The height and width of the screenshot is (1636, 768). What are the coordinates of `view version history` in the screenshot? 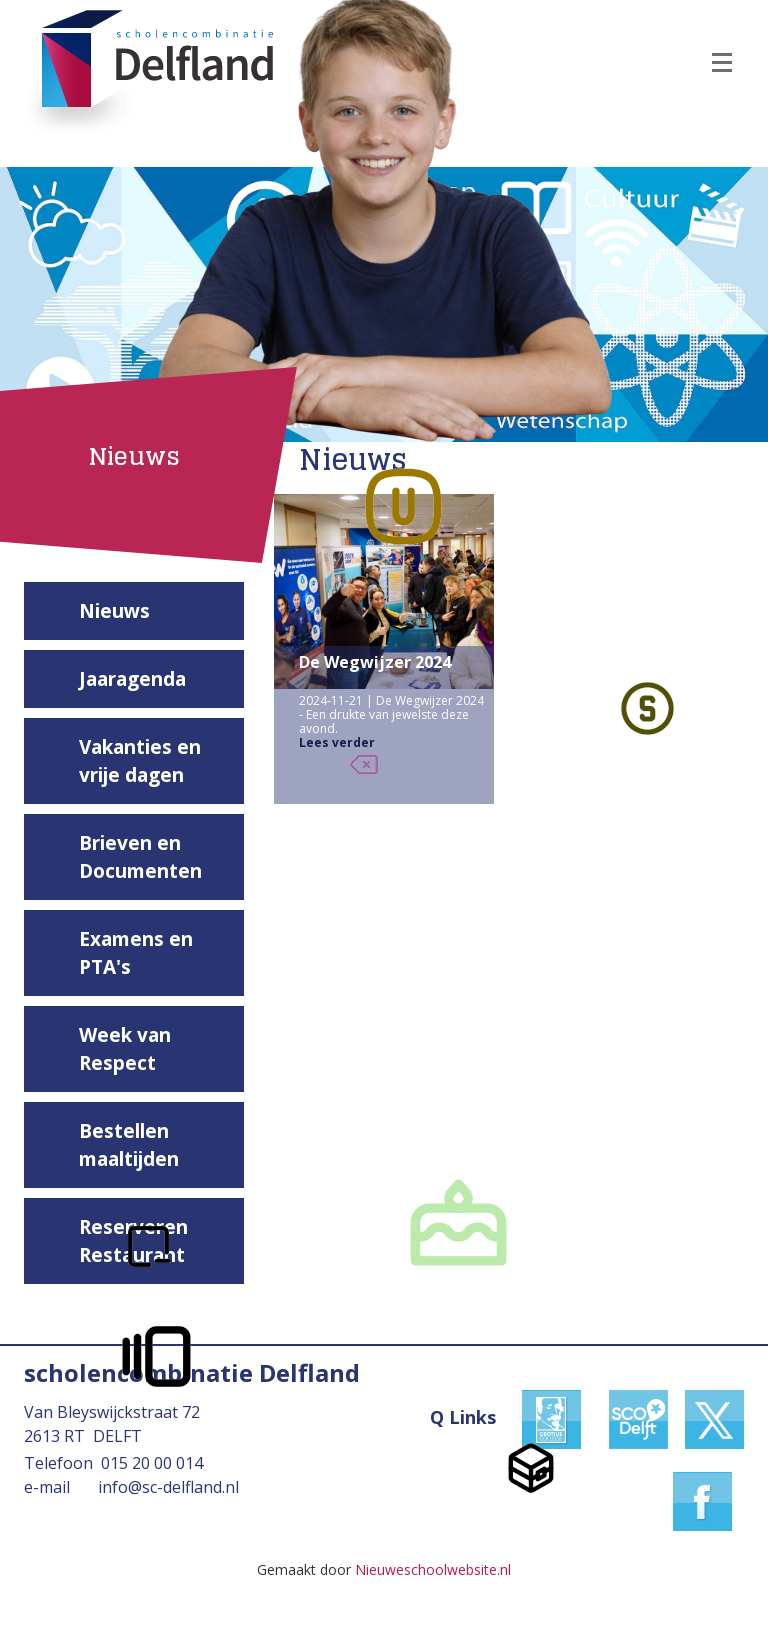 It's located at (156, 1356).